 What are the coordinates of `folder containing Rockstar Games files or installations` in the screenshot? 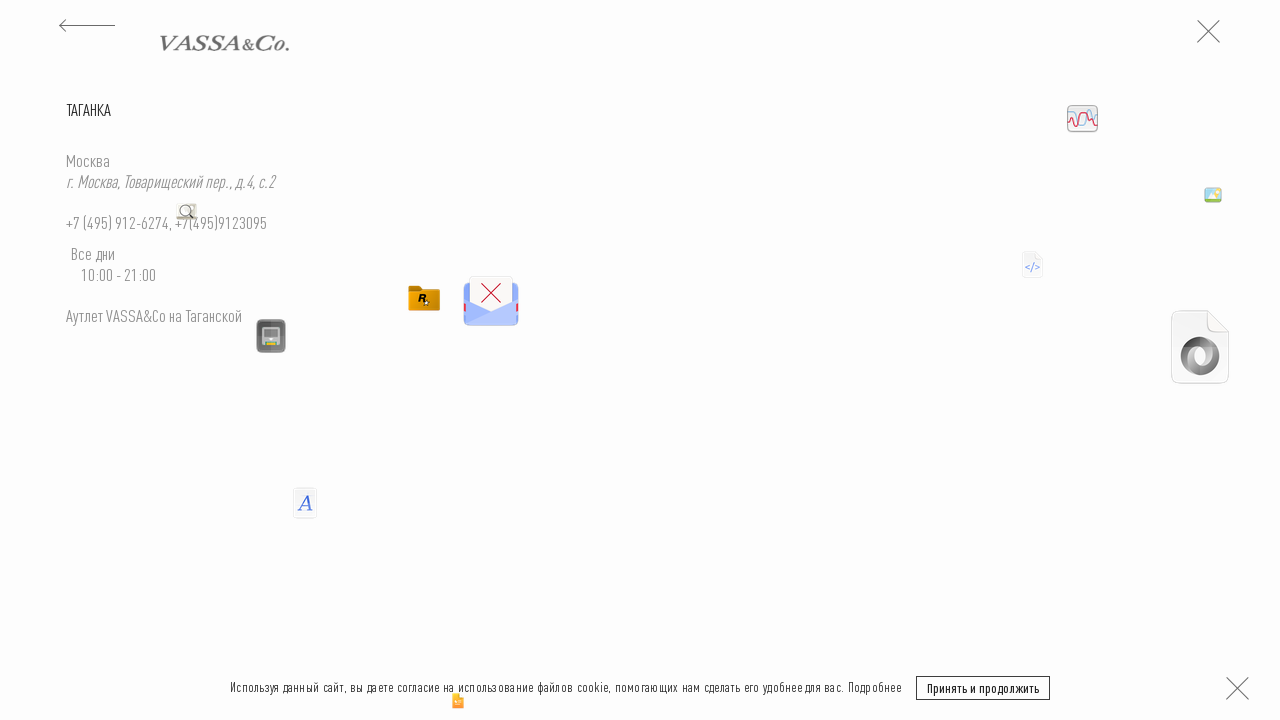 It's located at (424, 299).